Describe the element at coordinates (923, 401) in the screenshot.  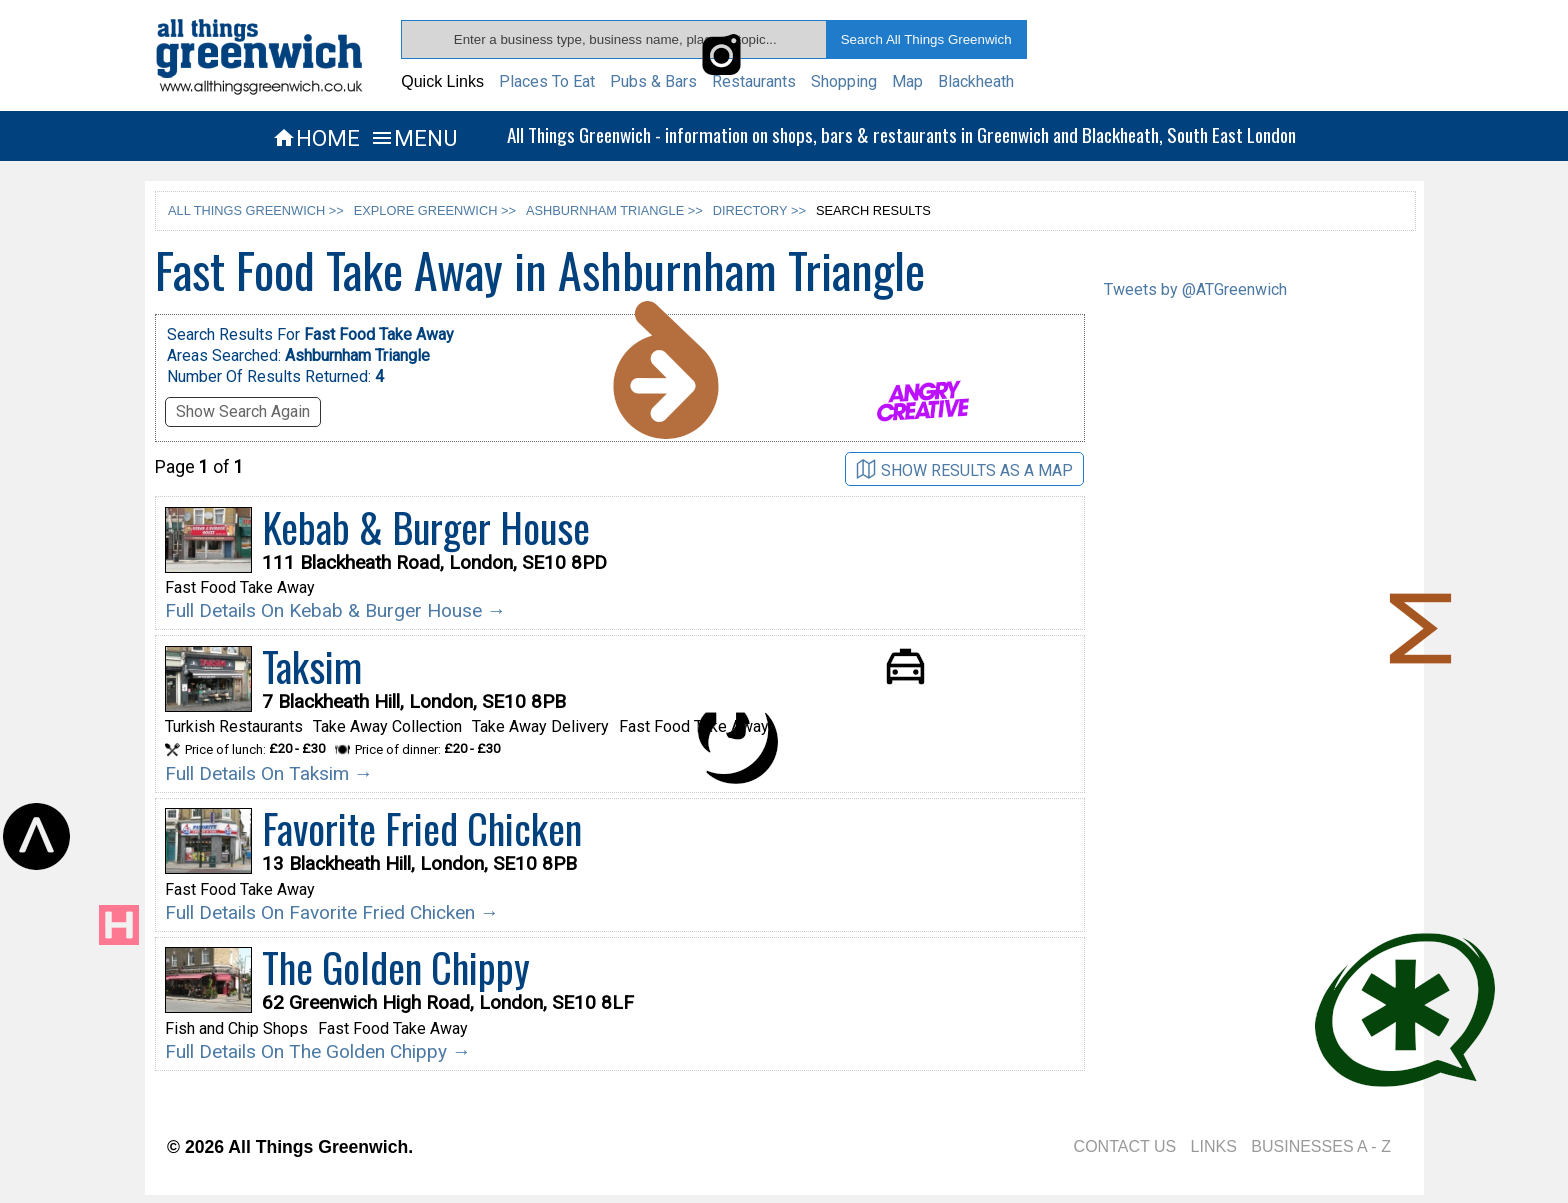
I see `Angry Creative company logo` at that location.